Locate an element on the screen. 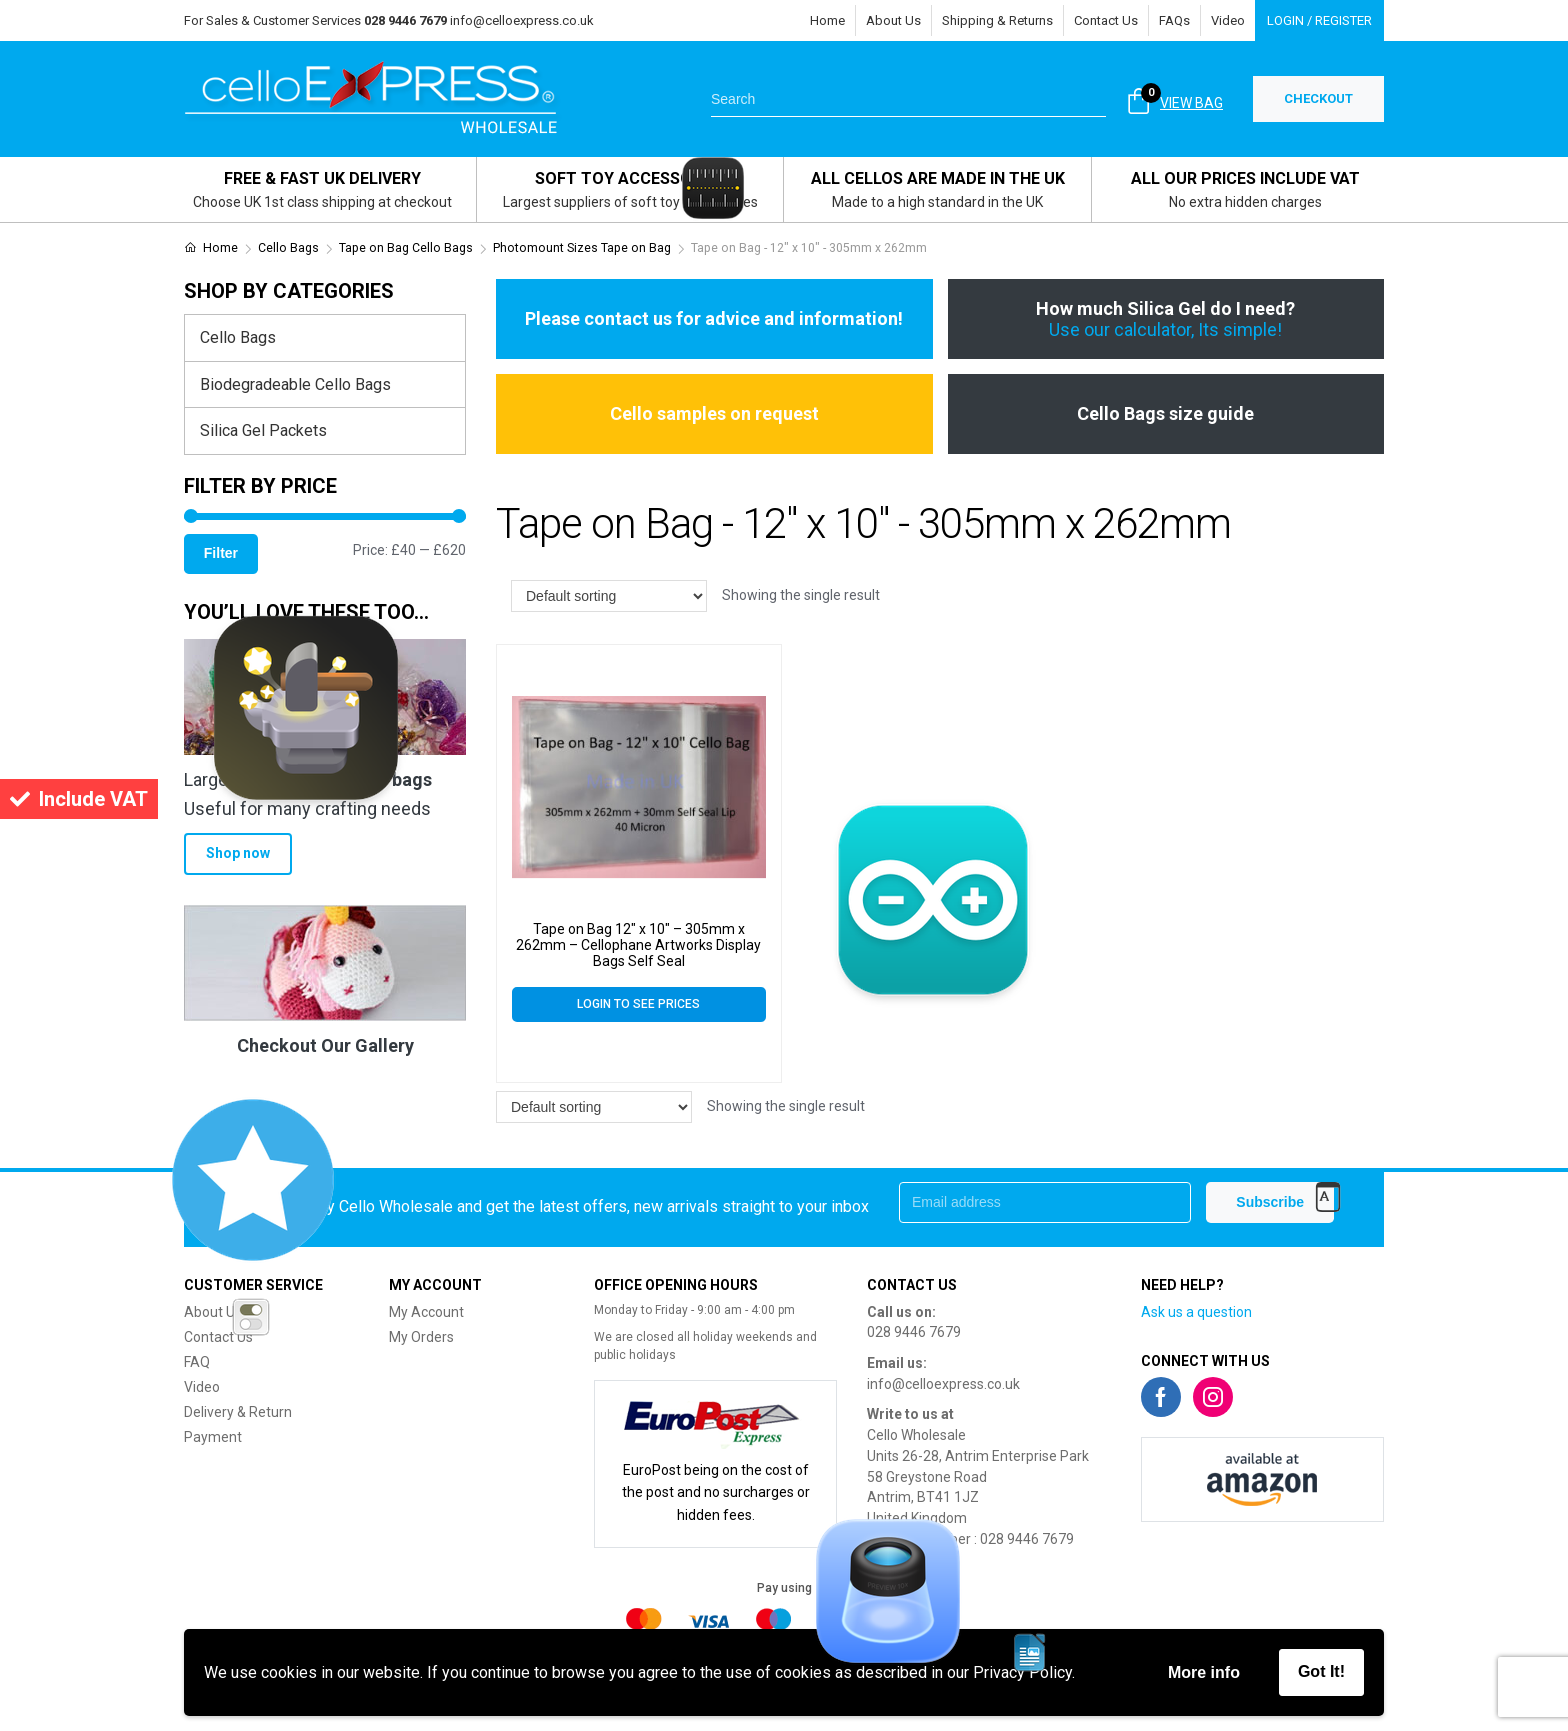  open forge sparks app for git forge notifications is located at coordinates (306, 708).